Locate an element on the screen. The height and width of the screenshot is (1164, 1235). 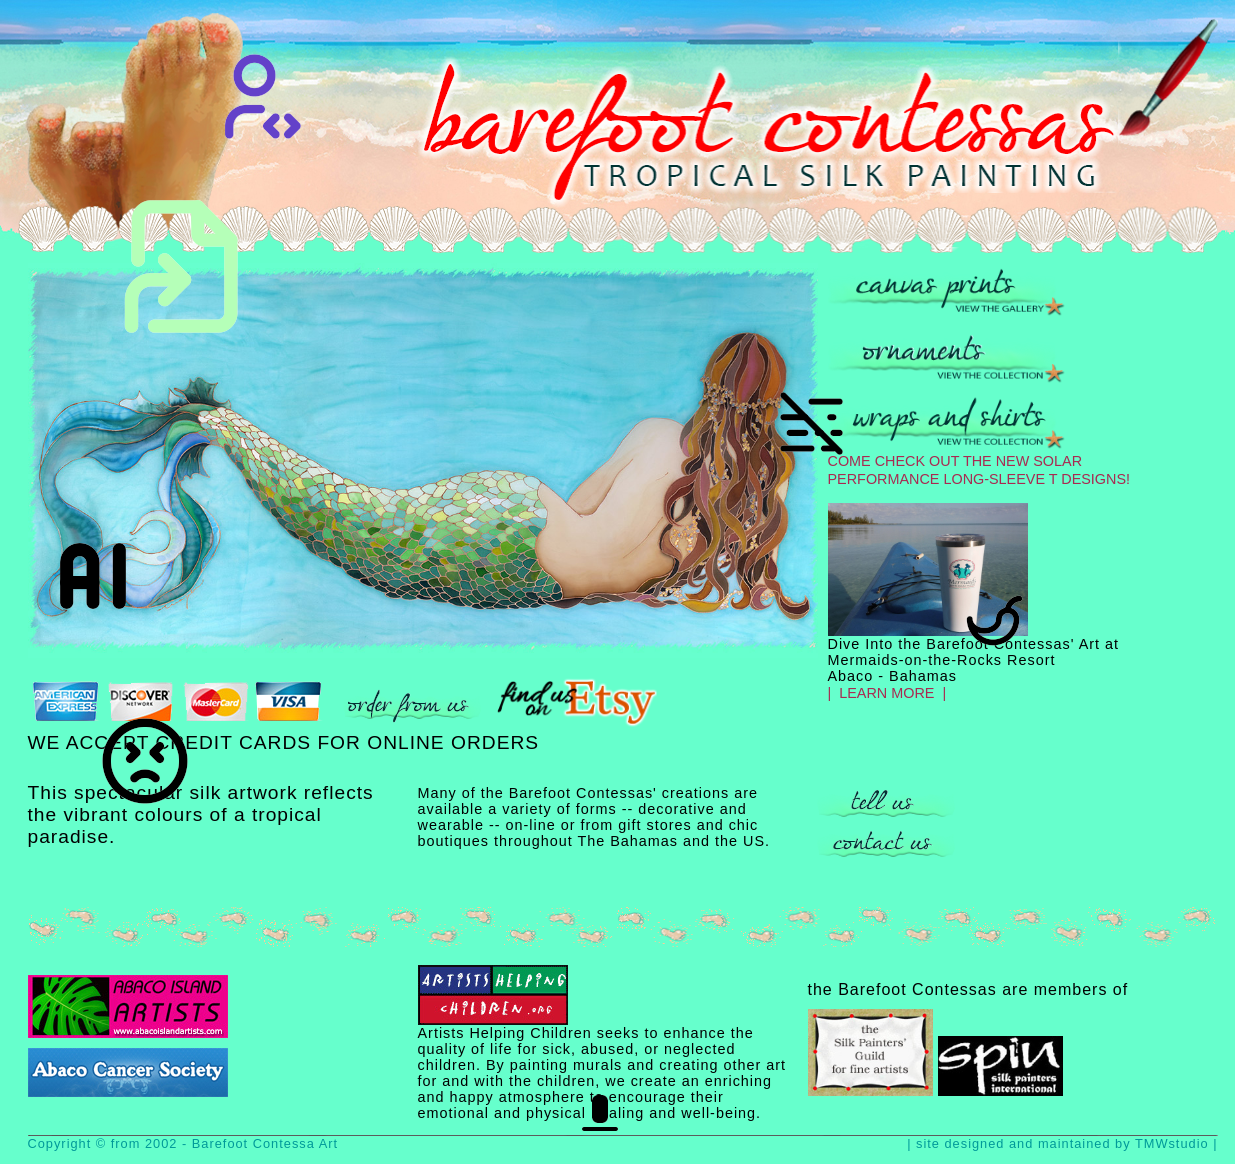
create a symbolic link to this file is located at coordinates (184, 266).